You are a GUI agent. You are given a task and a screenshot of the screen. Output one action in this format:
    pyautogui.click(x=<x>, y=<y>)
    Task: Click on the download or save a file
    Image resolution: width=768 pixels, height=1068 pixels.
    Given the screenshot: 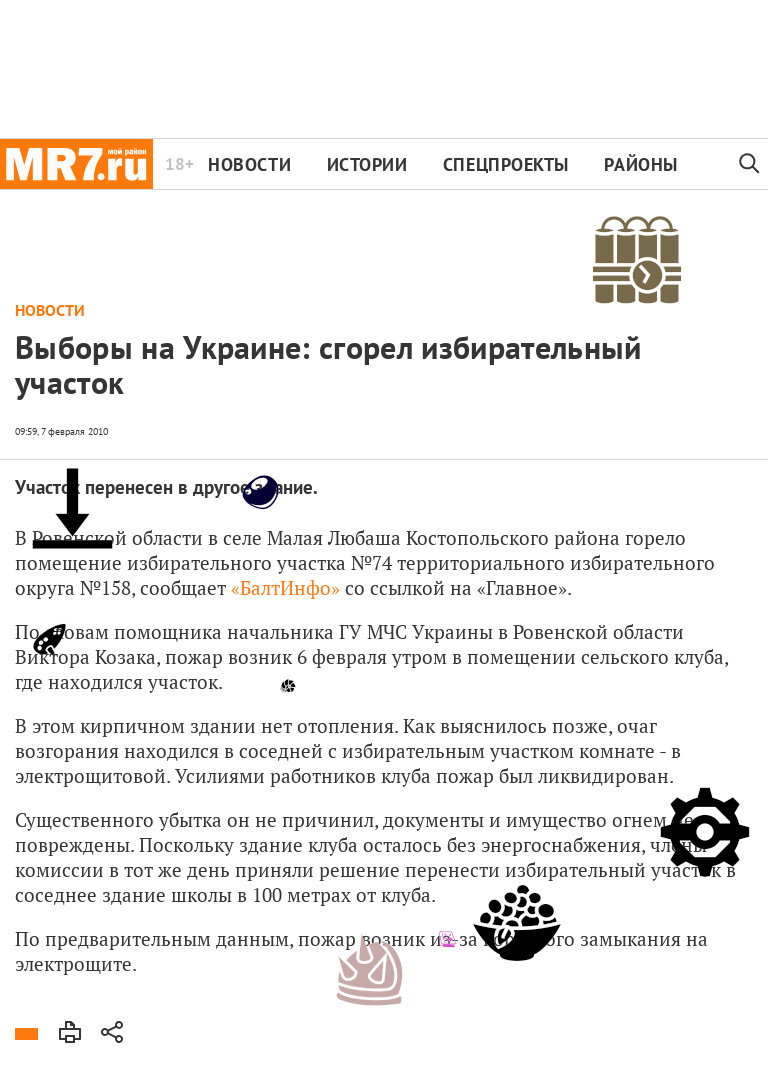 What is the action you would take?
    pyautogui.click(x=72, y=508)
    